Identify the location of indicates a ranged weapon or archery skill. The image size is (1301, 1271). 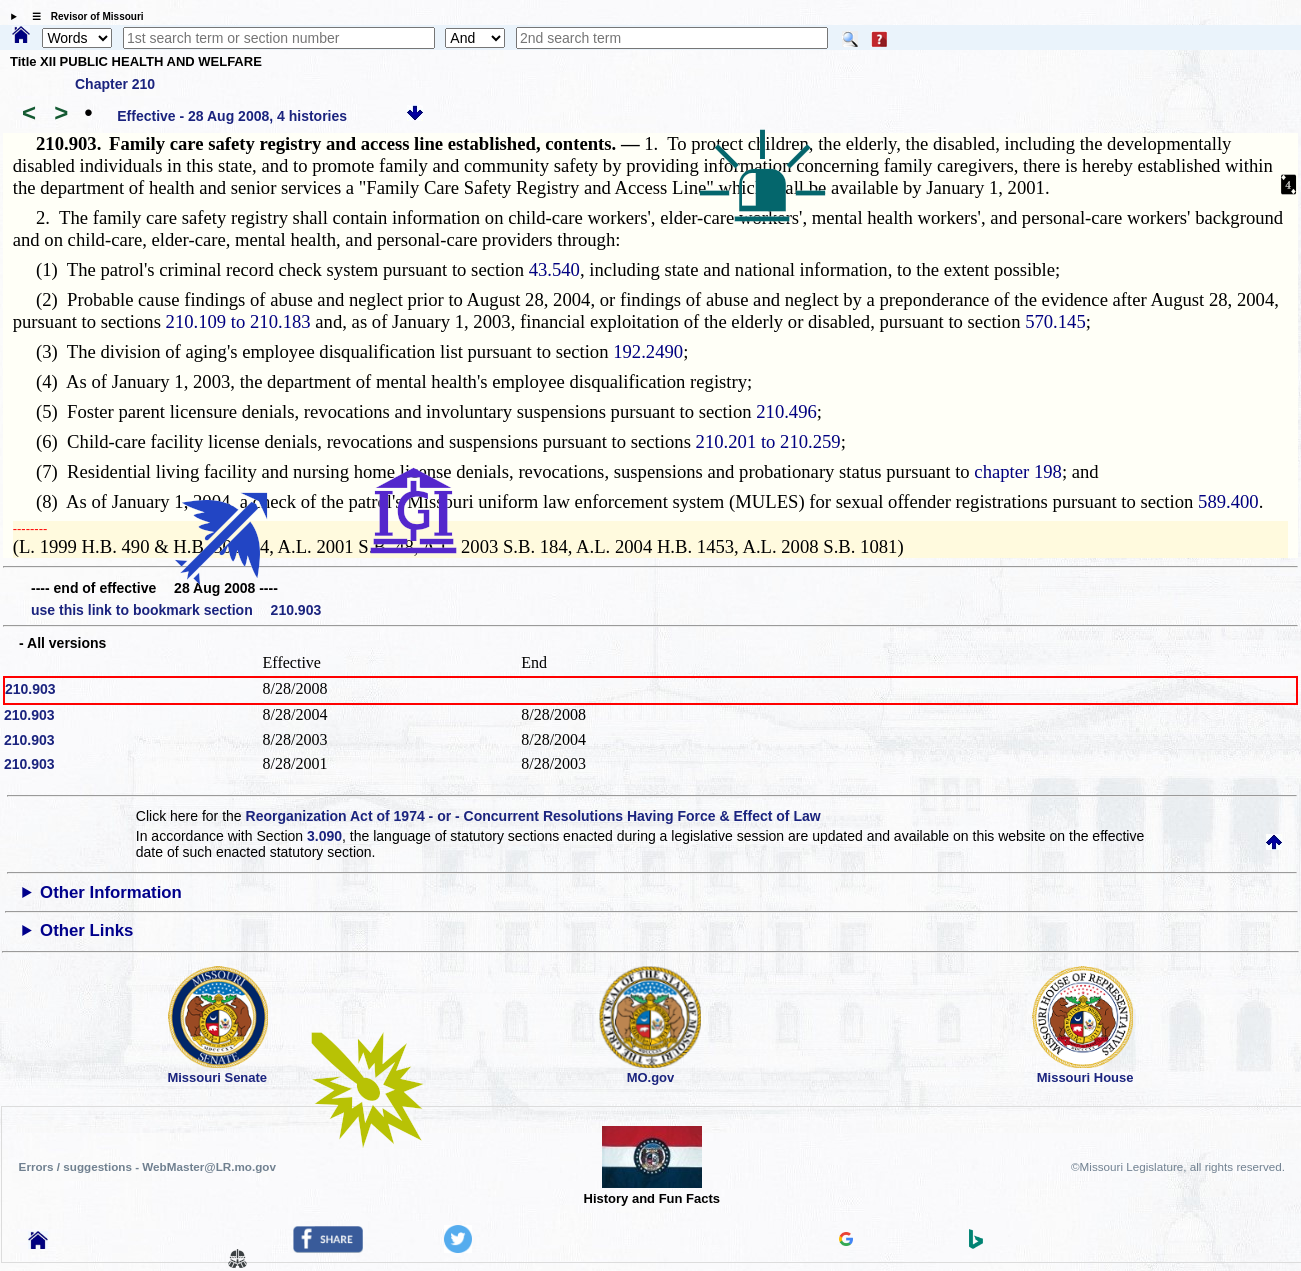
(221, 539).